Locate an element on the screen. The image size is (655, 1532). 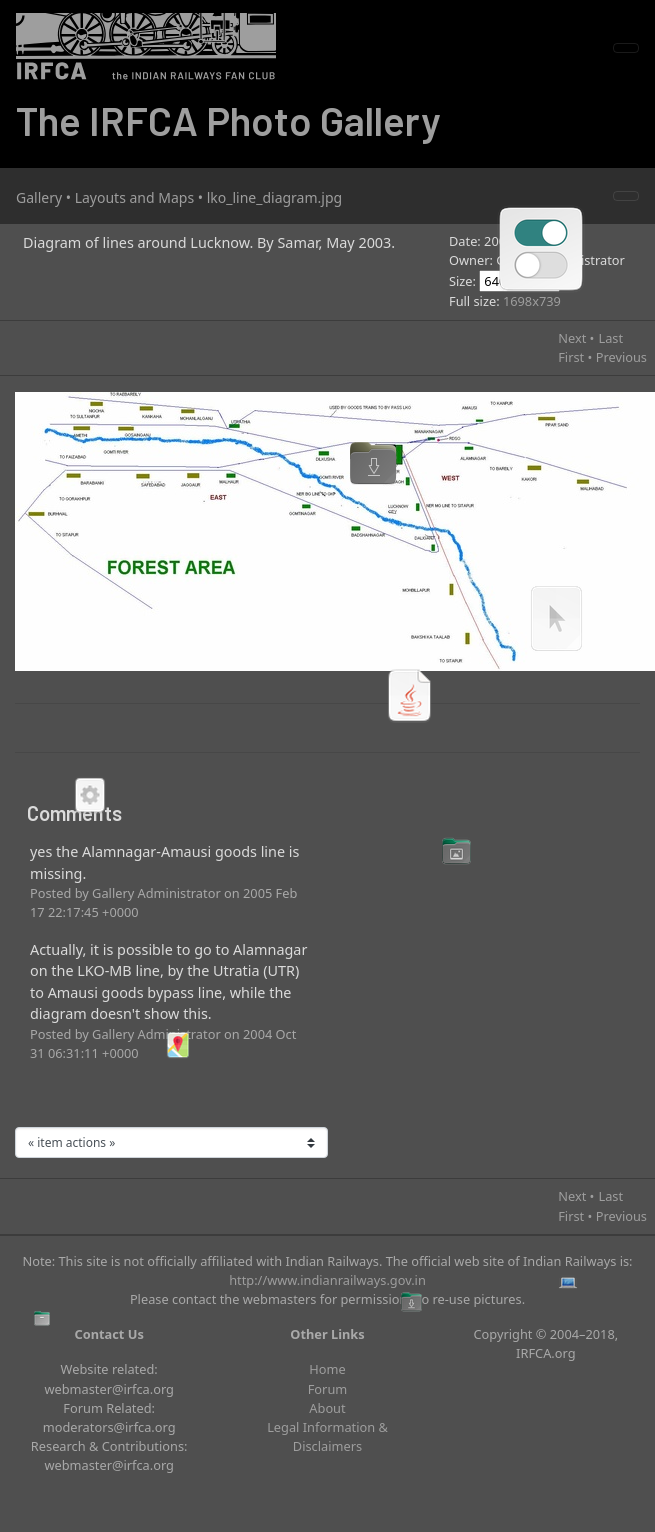
cursor image file type is located at coordinates (556, 618).